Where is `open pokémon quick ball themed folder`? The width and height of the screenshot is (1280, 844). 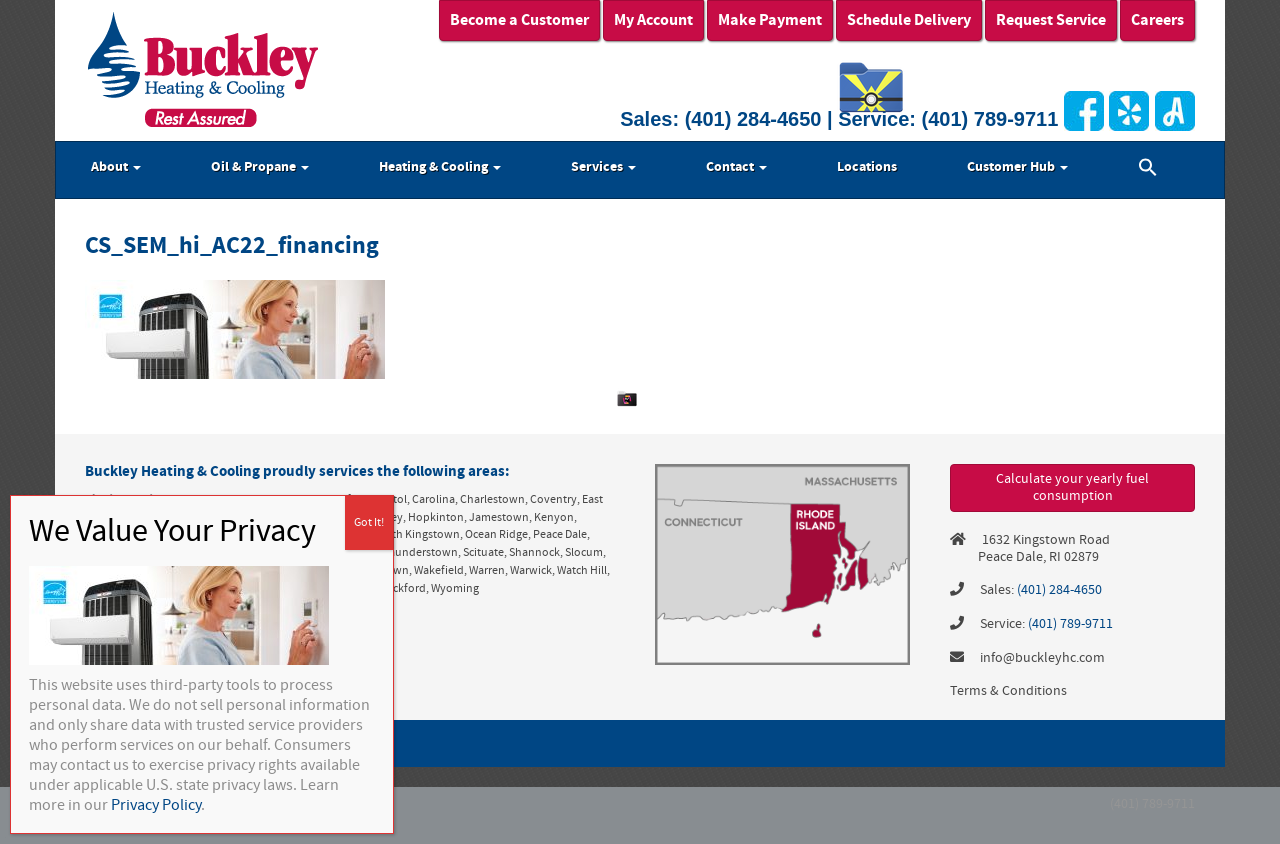
open pokémon quick ball themed folder is located at coordinates (871, 89).